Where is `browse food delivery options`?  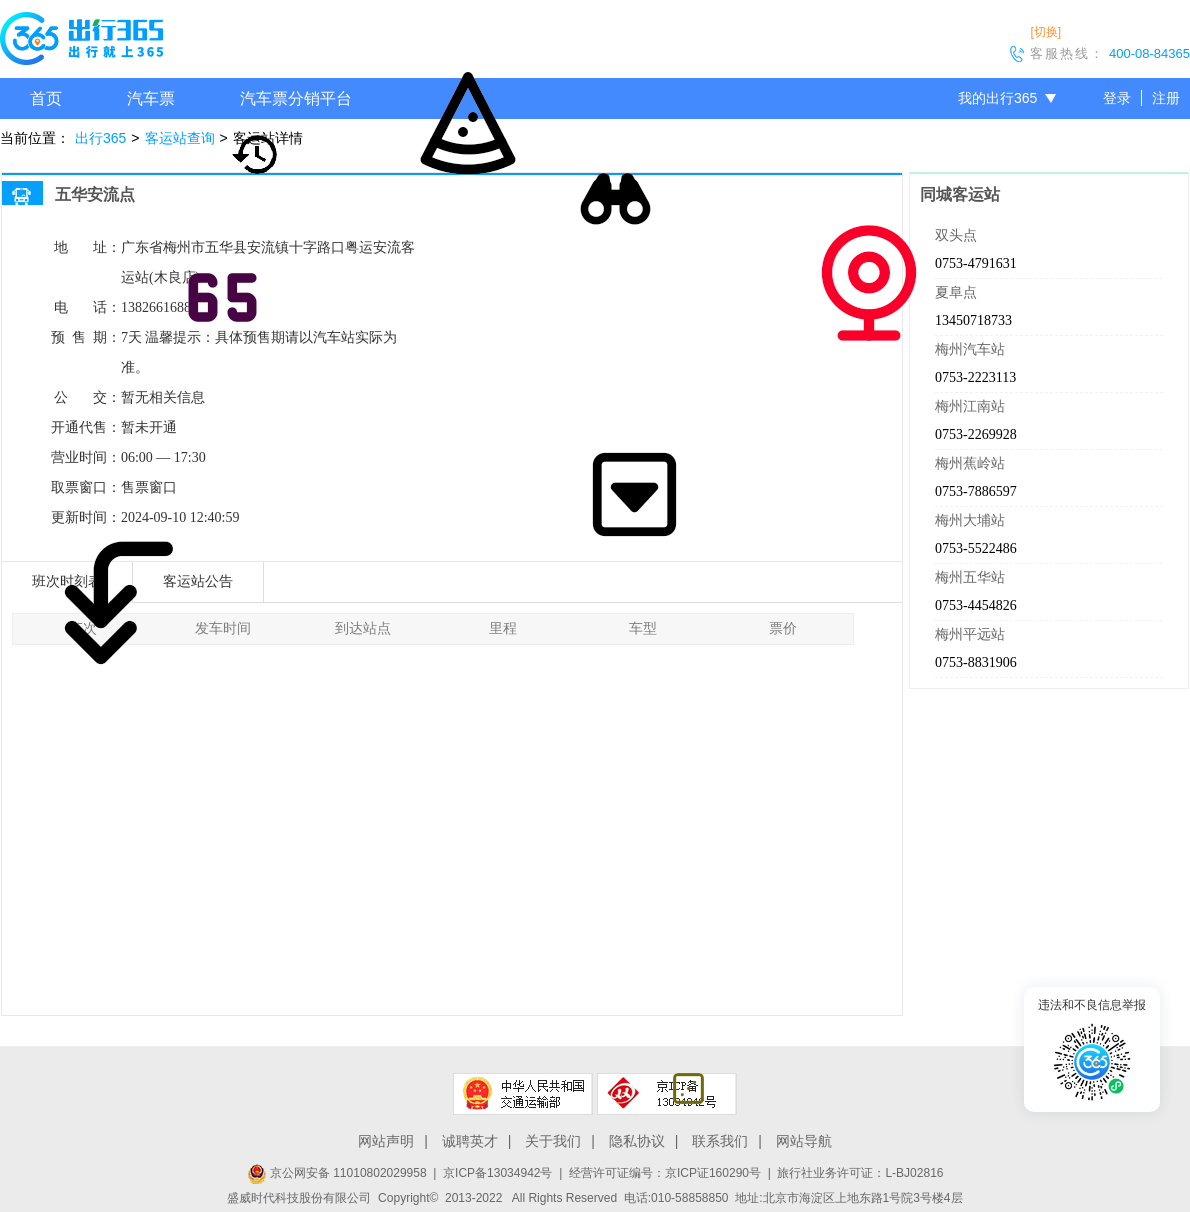
browse food delivery options is located at coordinates (468, 122).